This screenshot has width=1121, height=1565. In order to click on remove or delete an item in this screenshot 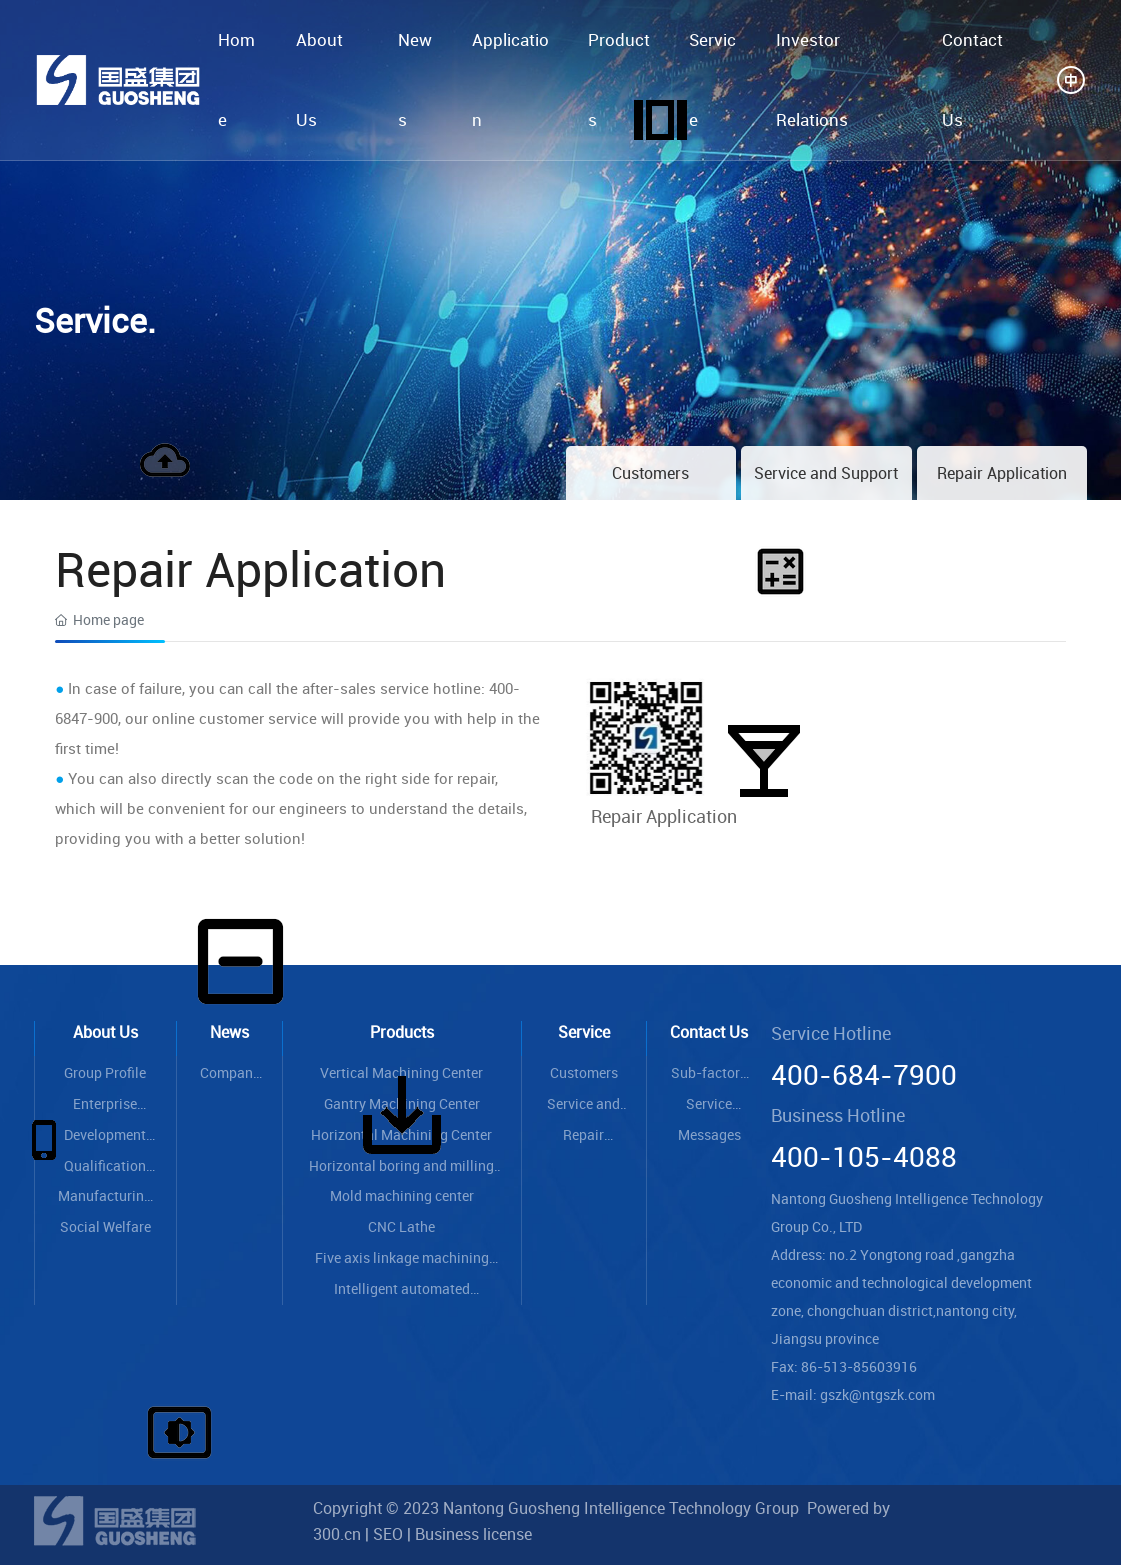, I will do `click(240, 961)`.